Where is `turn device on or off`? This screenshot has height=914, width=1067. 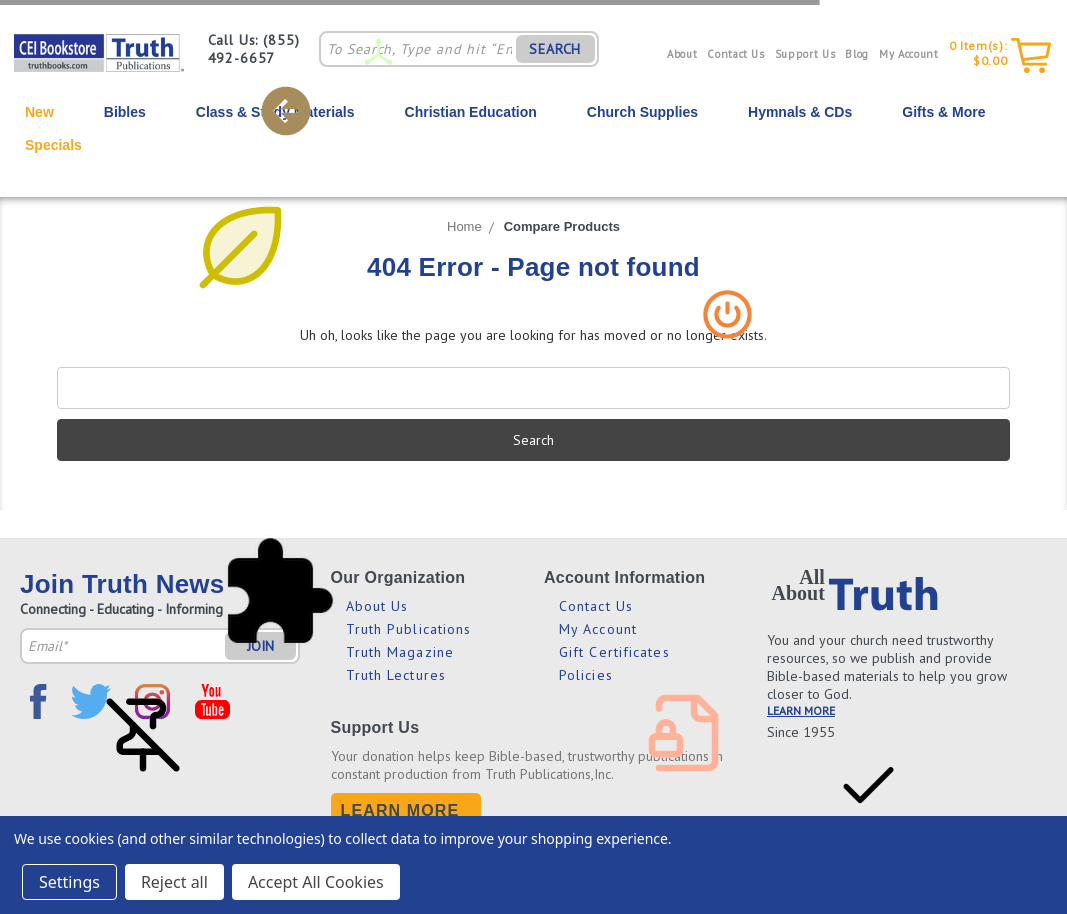
turn device on or off is located at coordinates (727, 314).